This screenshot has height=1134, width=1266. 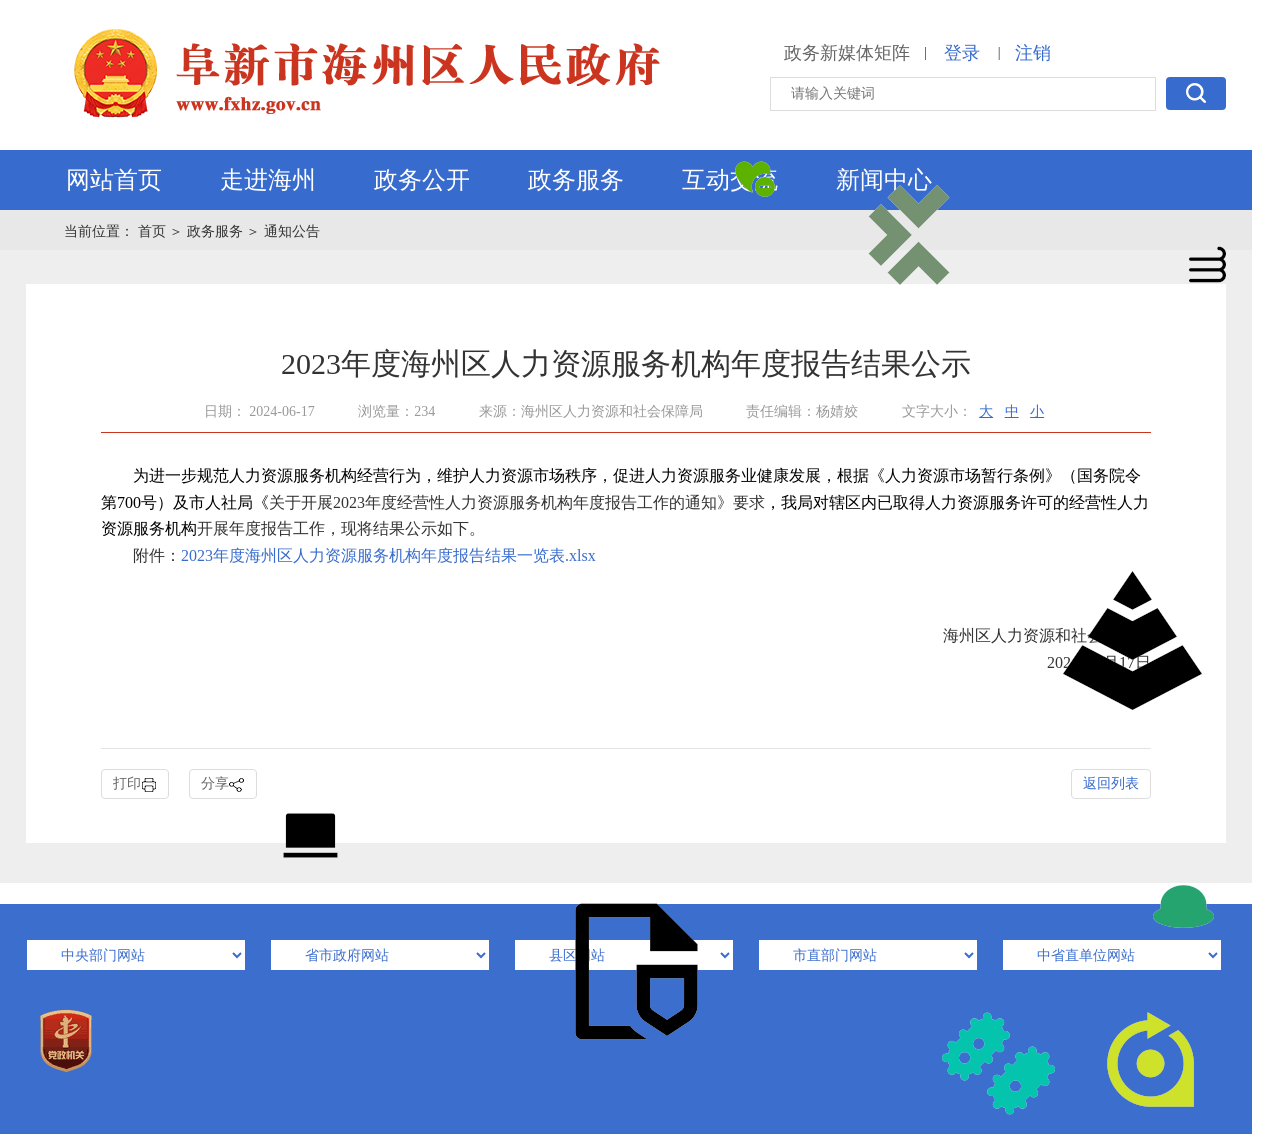 I want to click on view protected or secured document, so click(x=636, y=971).